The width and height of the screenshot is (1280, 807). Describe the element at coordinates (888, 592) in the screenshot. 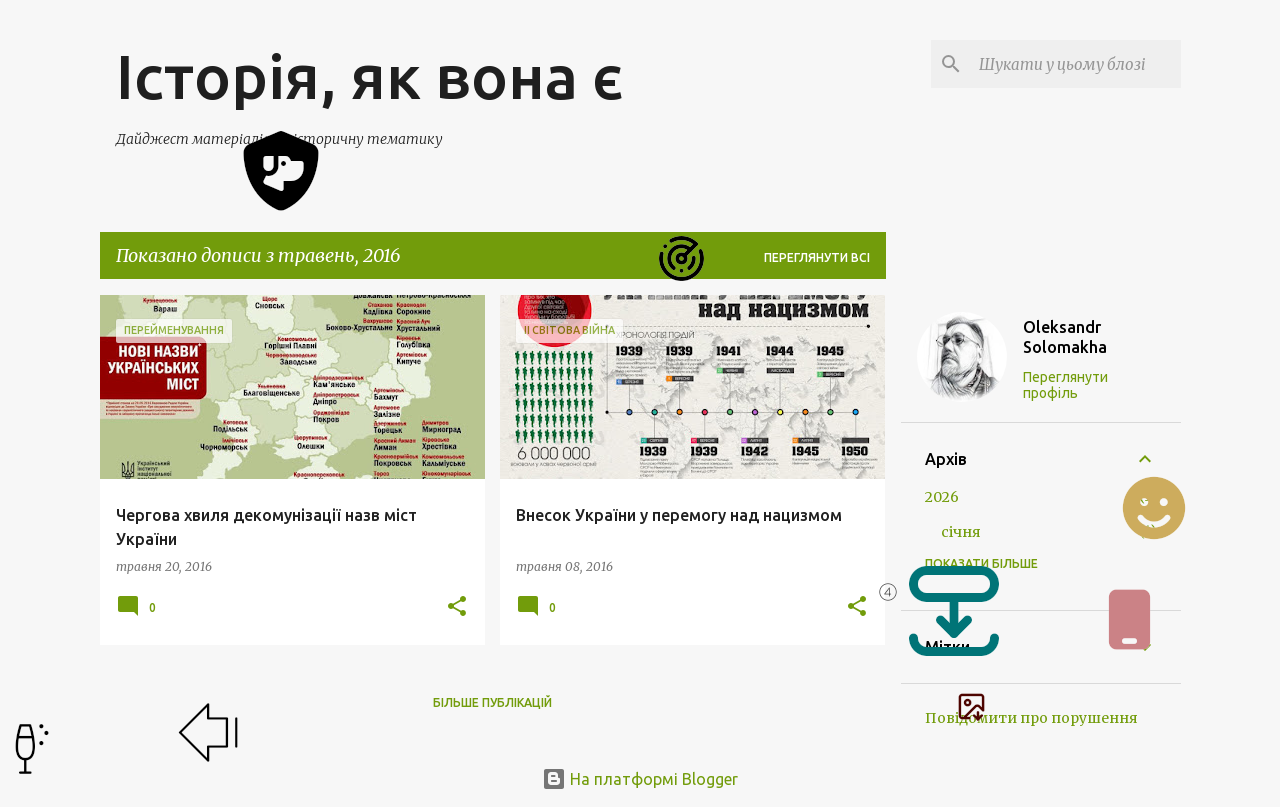

I see `indicates step four in a multi-step process` at that location.